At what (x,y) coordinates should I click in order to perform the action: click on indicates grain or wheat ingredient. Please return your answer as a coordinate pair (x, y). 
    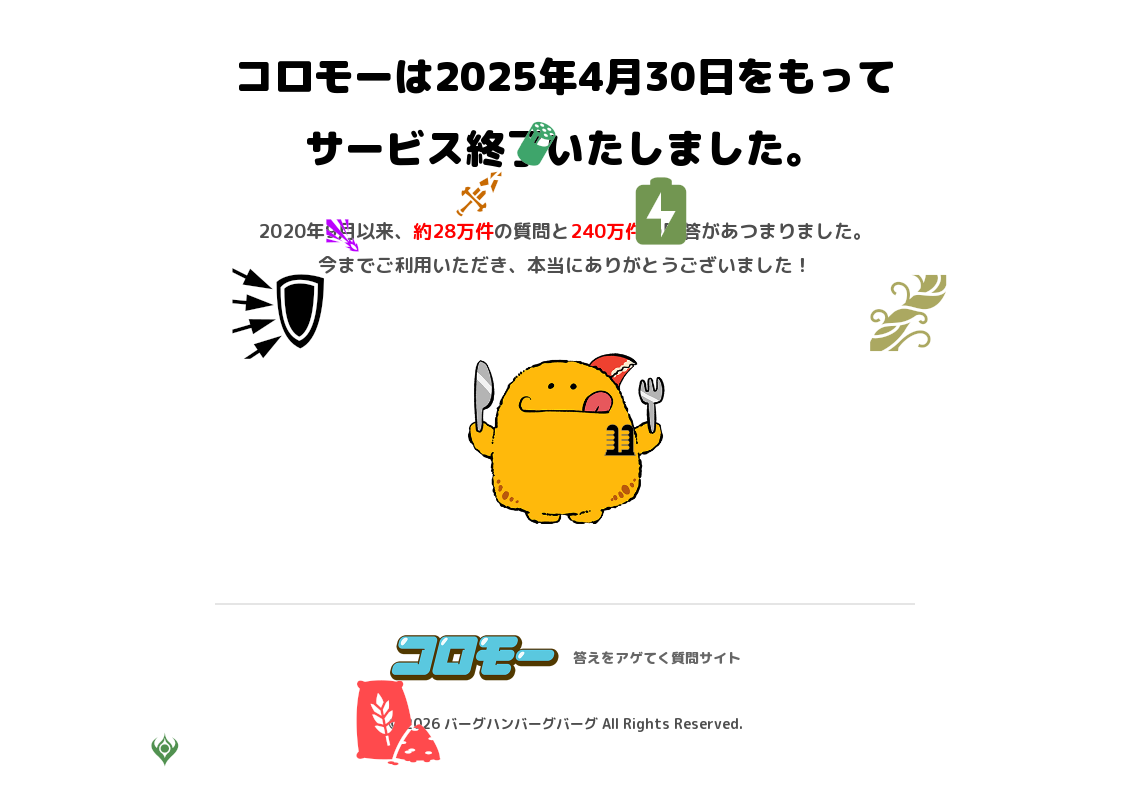
    Looking at the image, I should click on (398, 722).